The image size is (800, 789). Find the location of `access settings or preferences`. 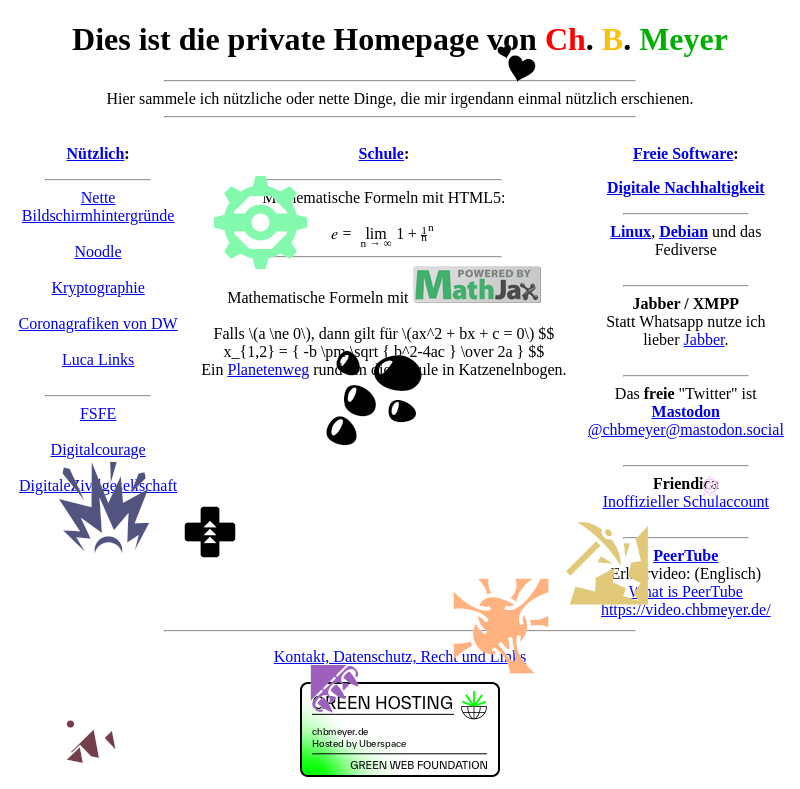

access settings or preferences is located at coordinates (260, 222).